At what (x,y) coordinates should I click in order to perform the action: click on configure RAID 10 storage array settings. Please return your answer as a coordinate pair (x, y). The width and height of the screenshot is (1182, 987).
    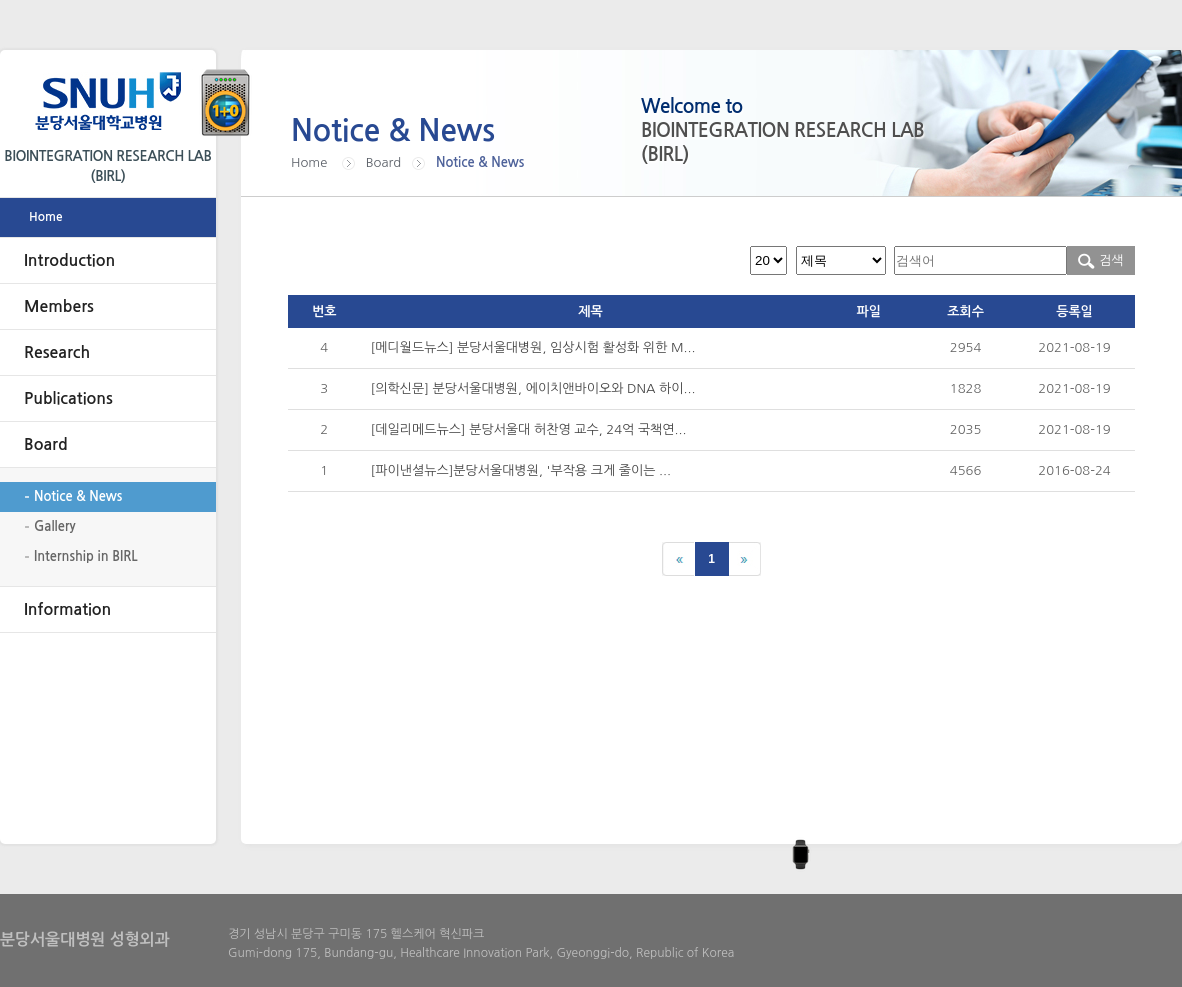
    Looking at the image, I should click on (225, 102).